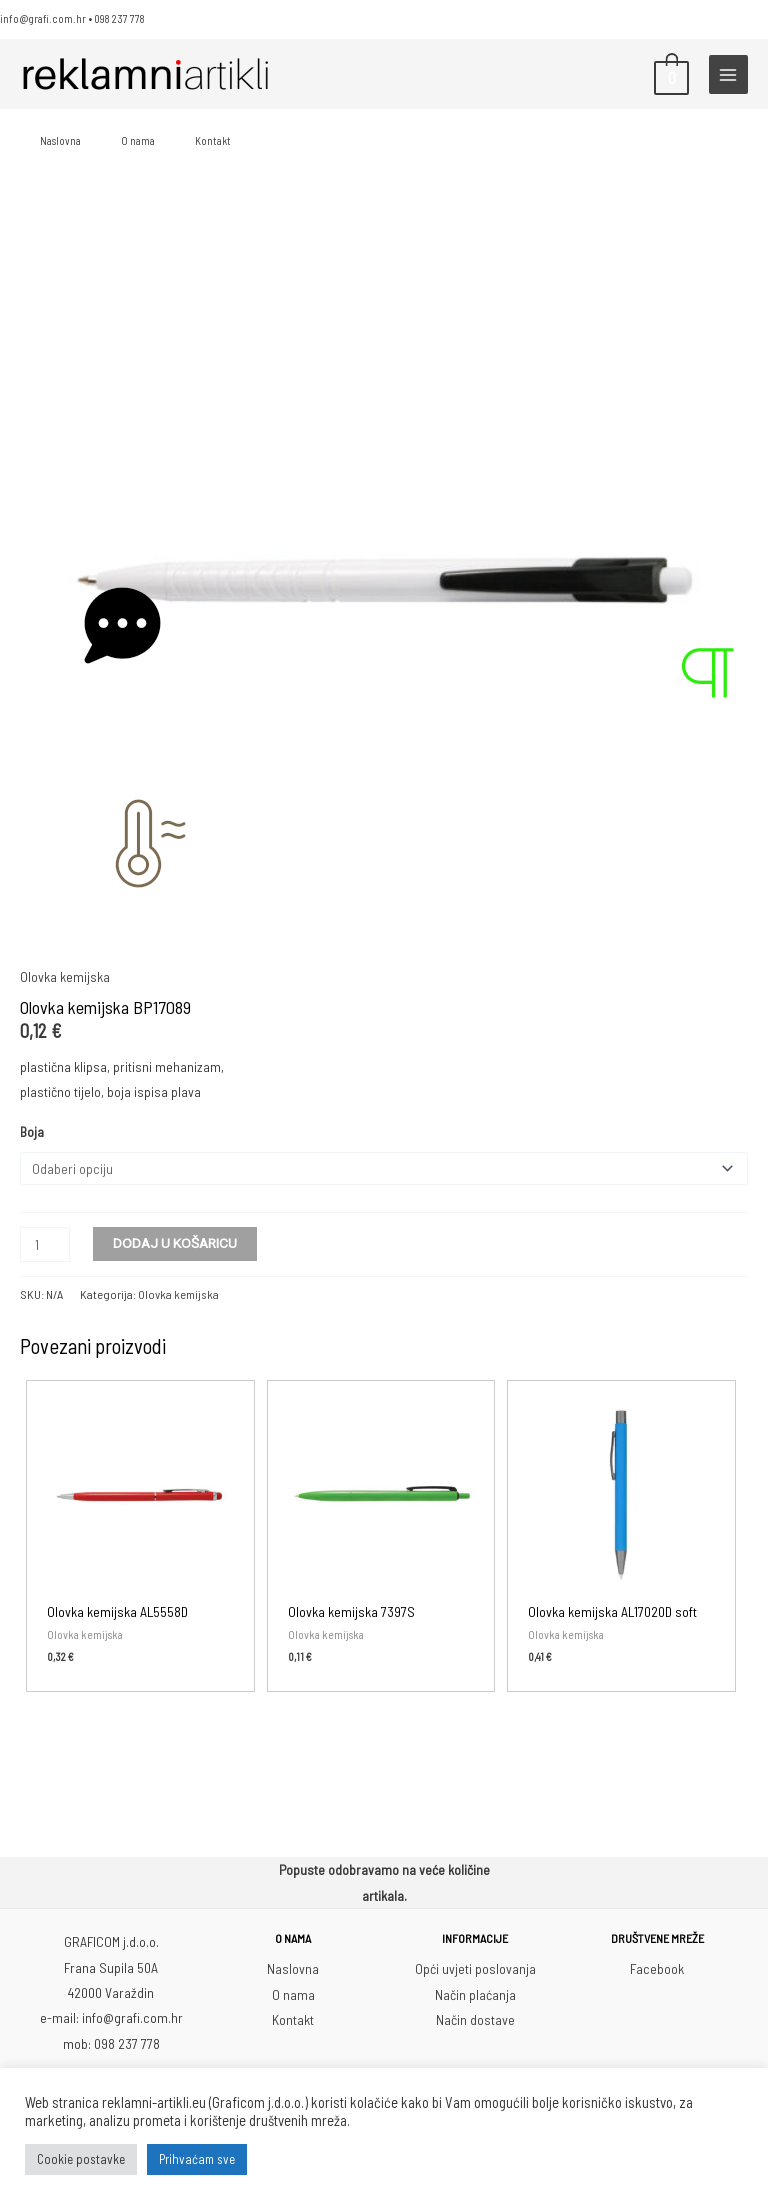 The height and width of the screenshot is (2205, 768). I want to click on open the comments section, so click(122, 625).